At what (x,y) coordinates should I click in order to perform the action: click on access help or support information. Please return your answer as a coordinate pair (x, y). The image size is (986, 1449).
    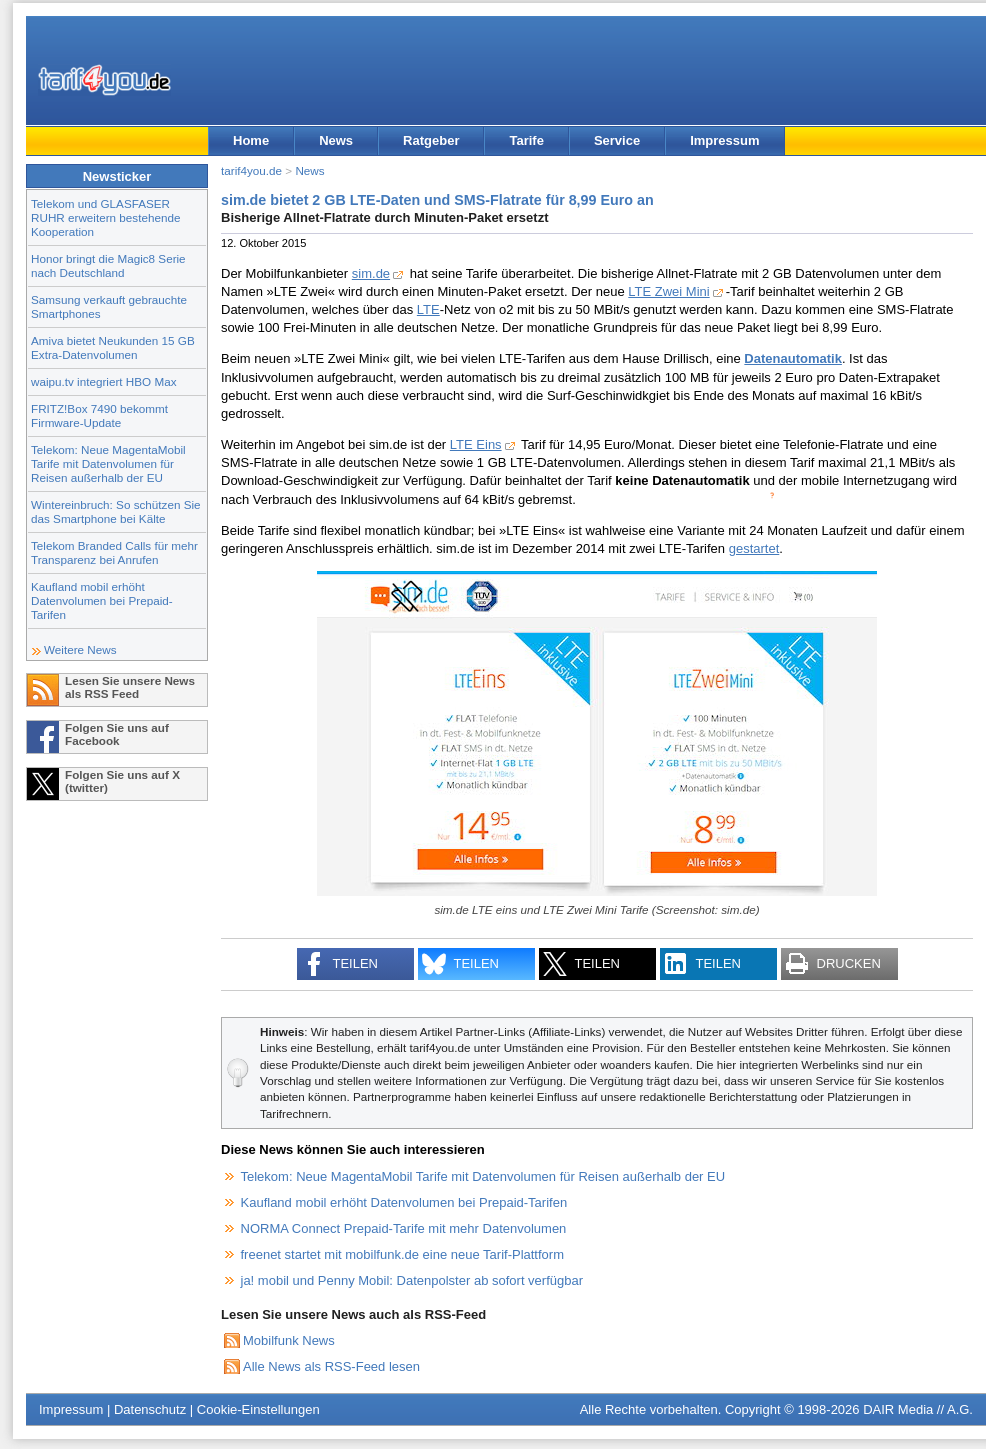
    Looking at the image, I should click on (772, 495).